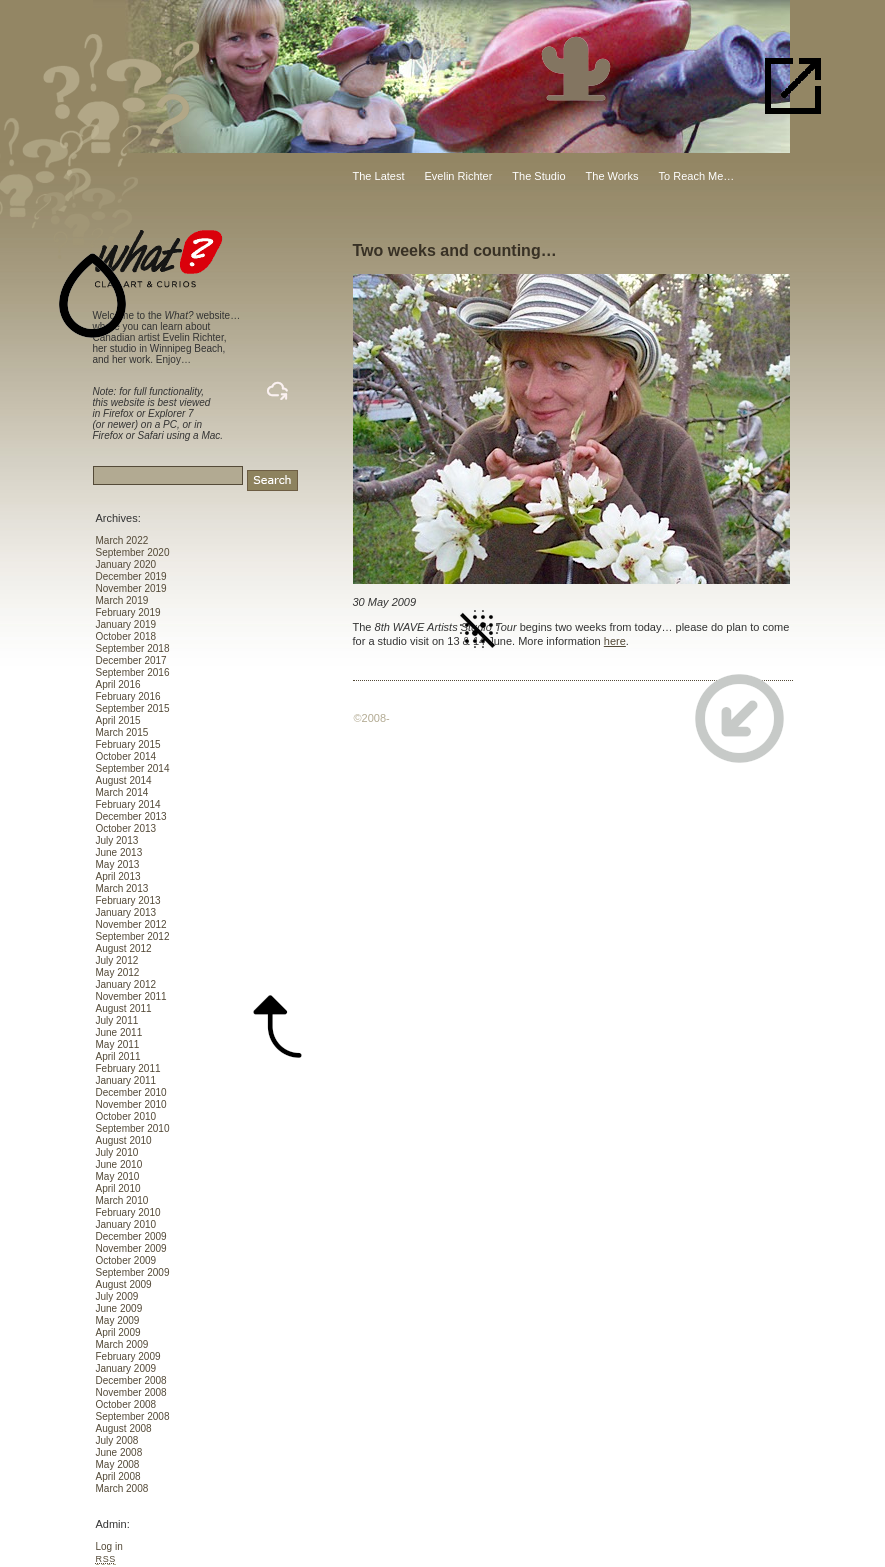  What do you see at coordinates (479, 629) in the screenshot?
I see `disable blur effect` at bounding box center [479, 629].